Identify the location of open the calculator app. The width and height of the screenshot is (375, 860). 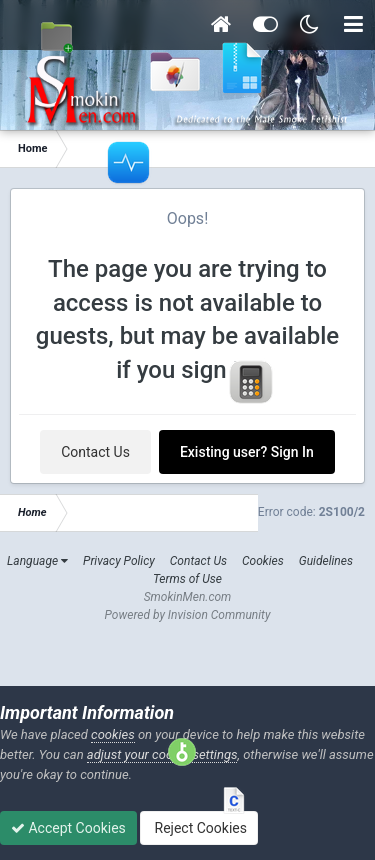
(251, 382).